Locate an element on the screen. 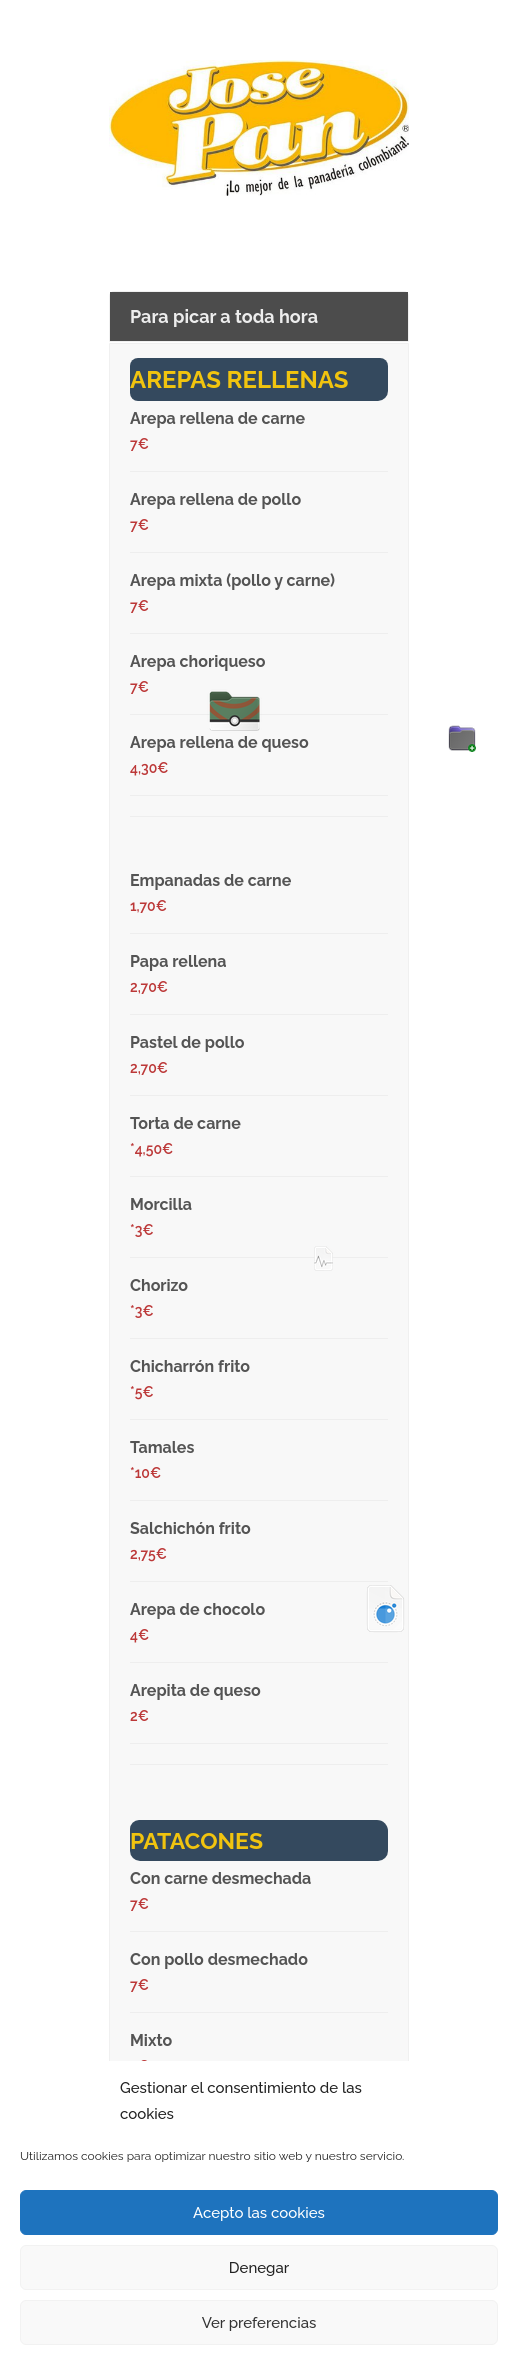  create a new folder is located at coordinates (462, 738).